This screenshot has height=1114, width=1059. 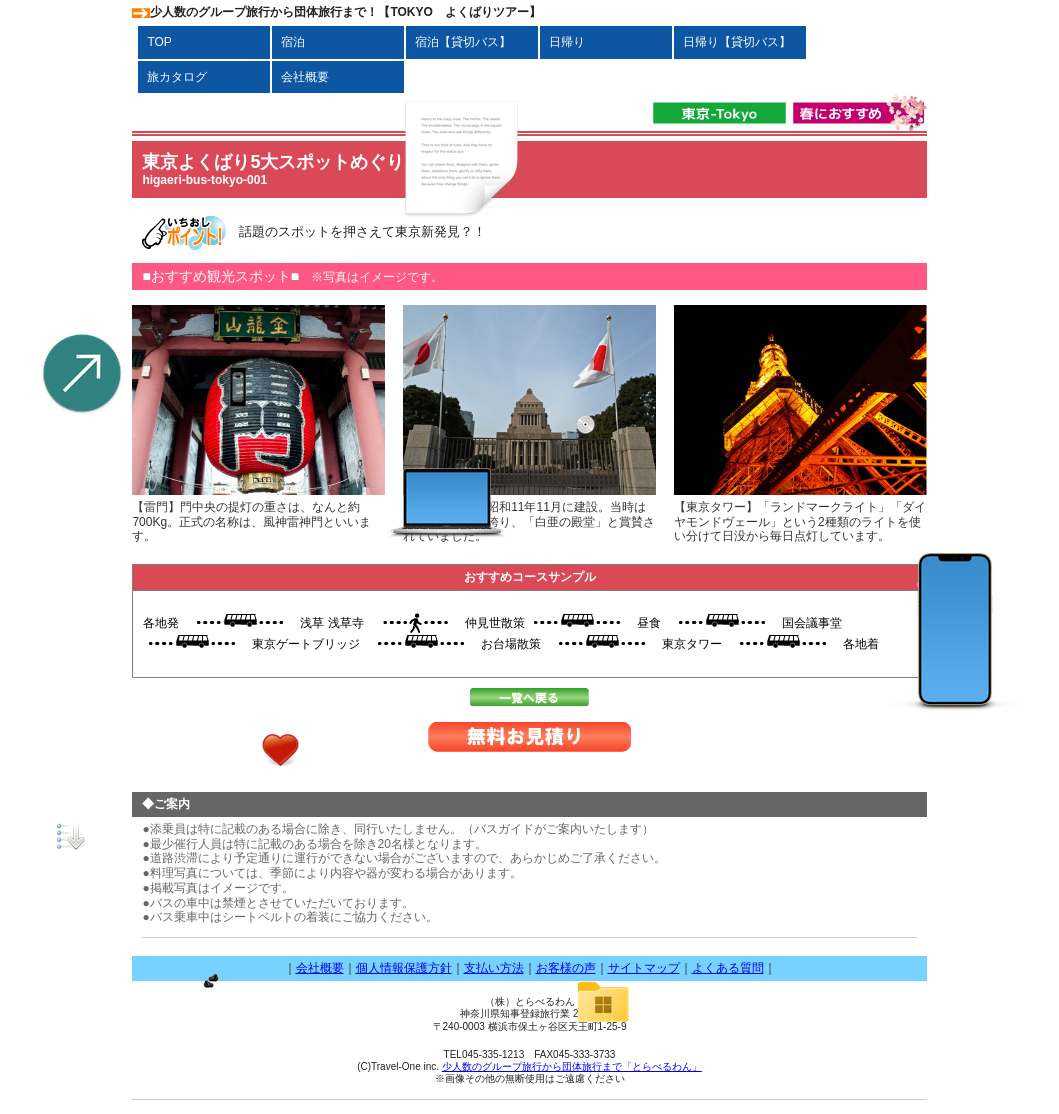 I want to click on indicates a symbolic link or shortcut to another file, so click(x=82, y=373).